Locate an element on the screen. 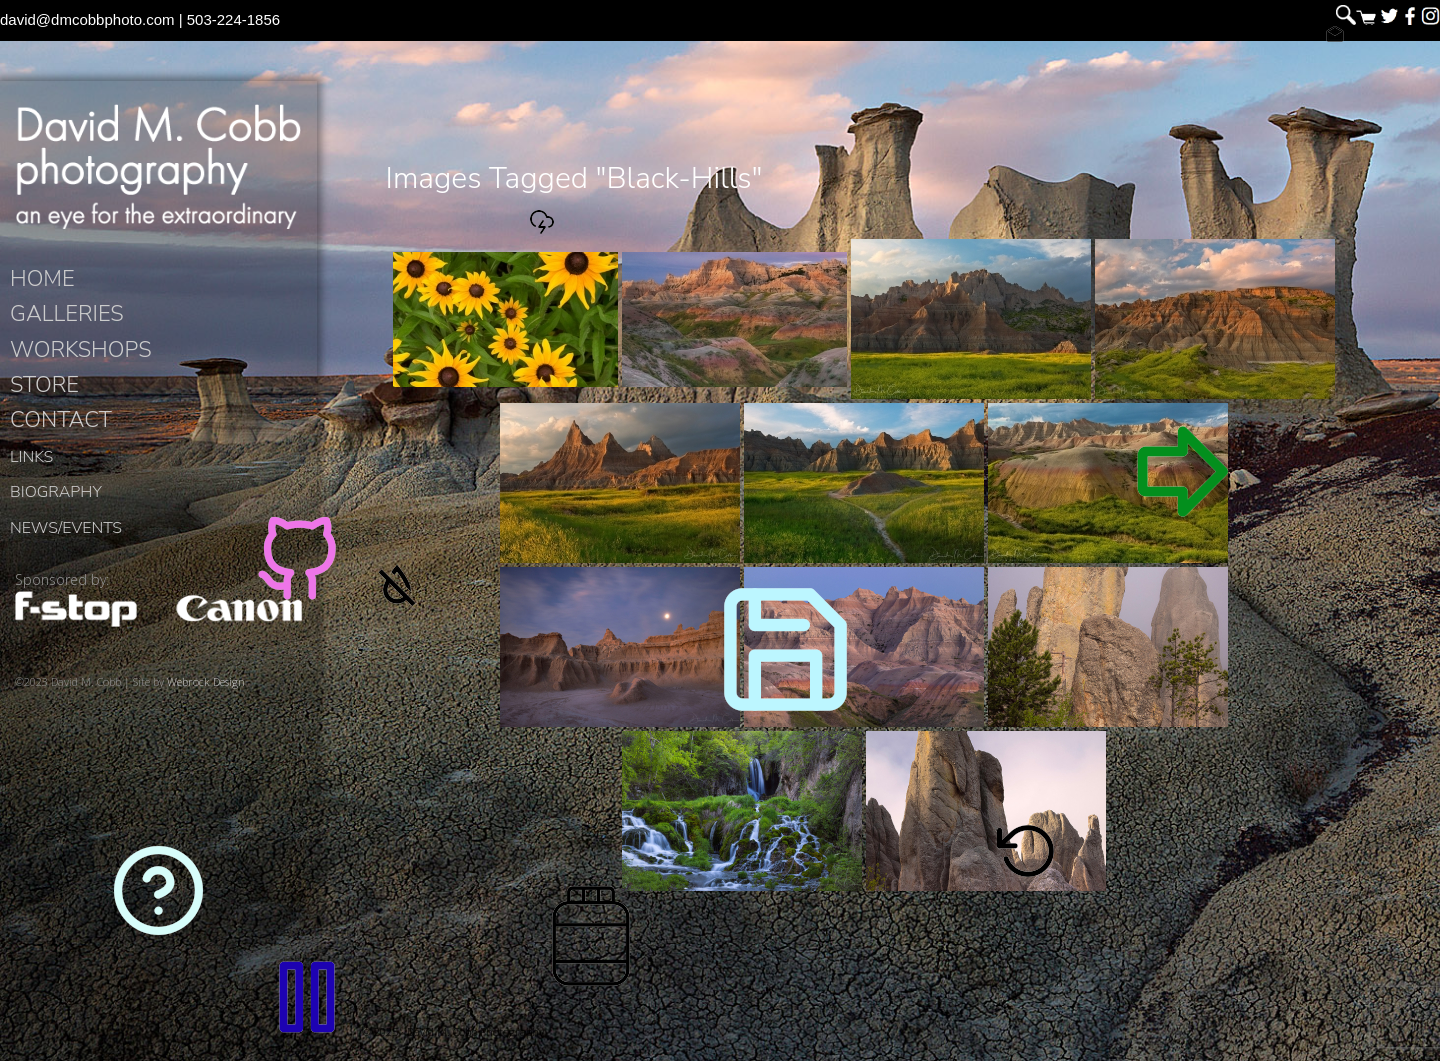 Image resolution: width=1440 pixels, height=1061 pixels. reset or clear text color formatting is located at coordinates (397, 585).